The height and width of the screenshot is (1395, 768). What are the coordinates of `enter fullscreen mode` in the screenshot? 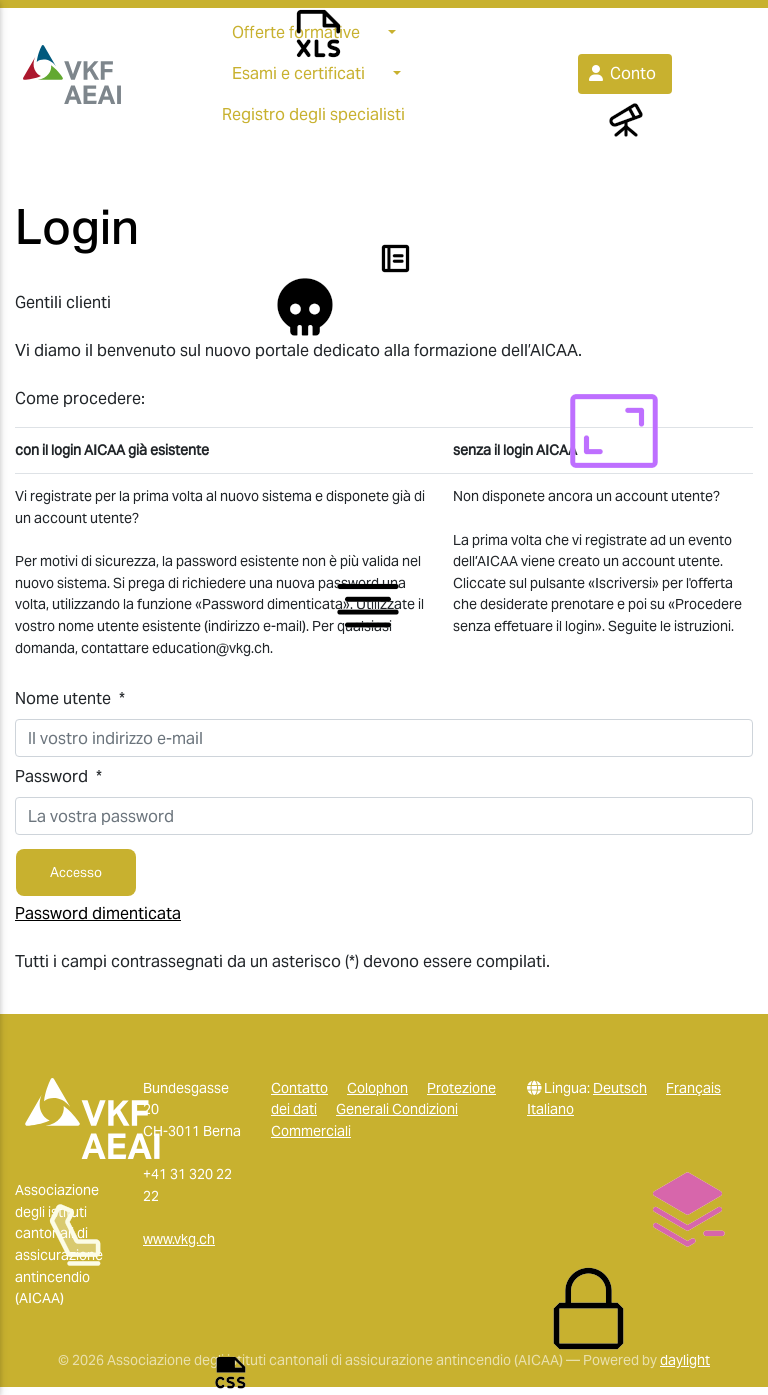 It's located at (614, 431).